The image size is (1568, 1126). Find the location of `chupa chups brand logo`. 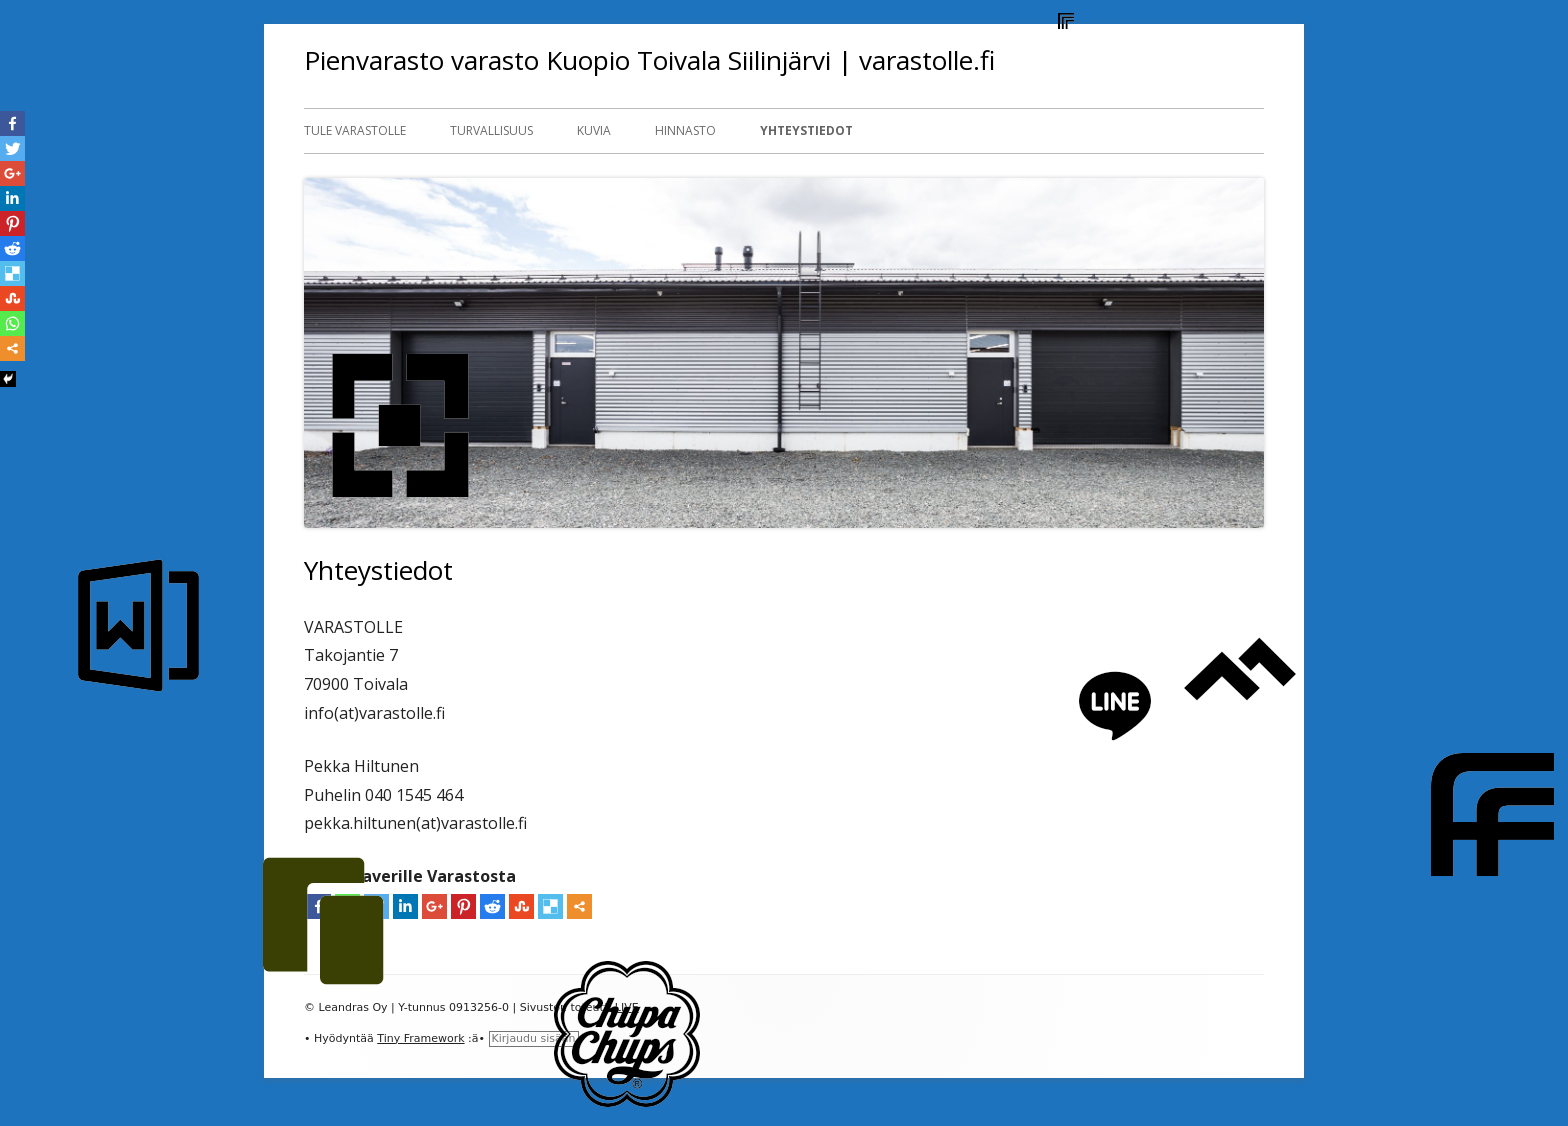

chupa chups brand logo is located at coordinates (627, 1034).